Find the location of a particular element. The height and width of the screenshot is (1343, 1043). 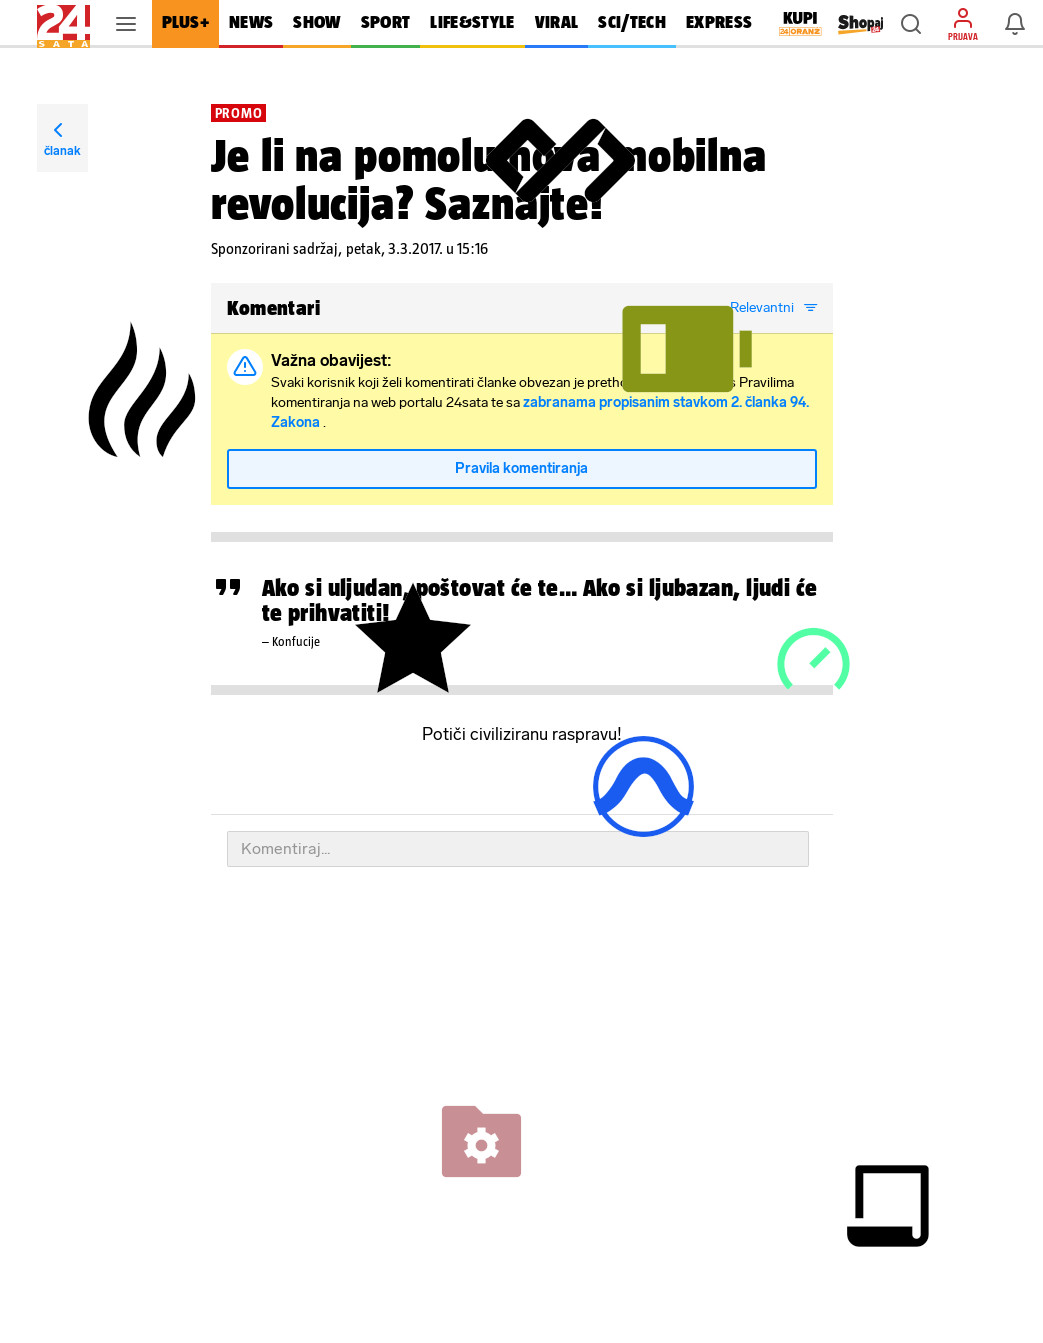

open Pro Tools application is located at coordinates (643, 786).